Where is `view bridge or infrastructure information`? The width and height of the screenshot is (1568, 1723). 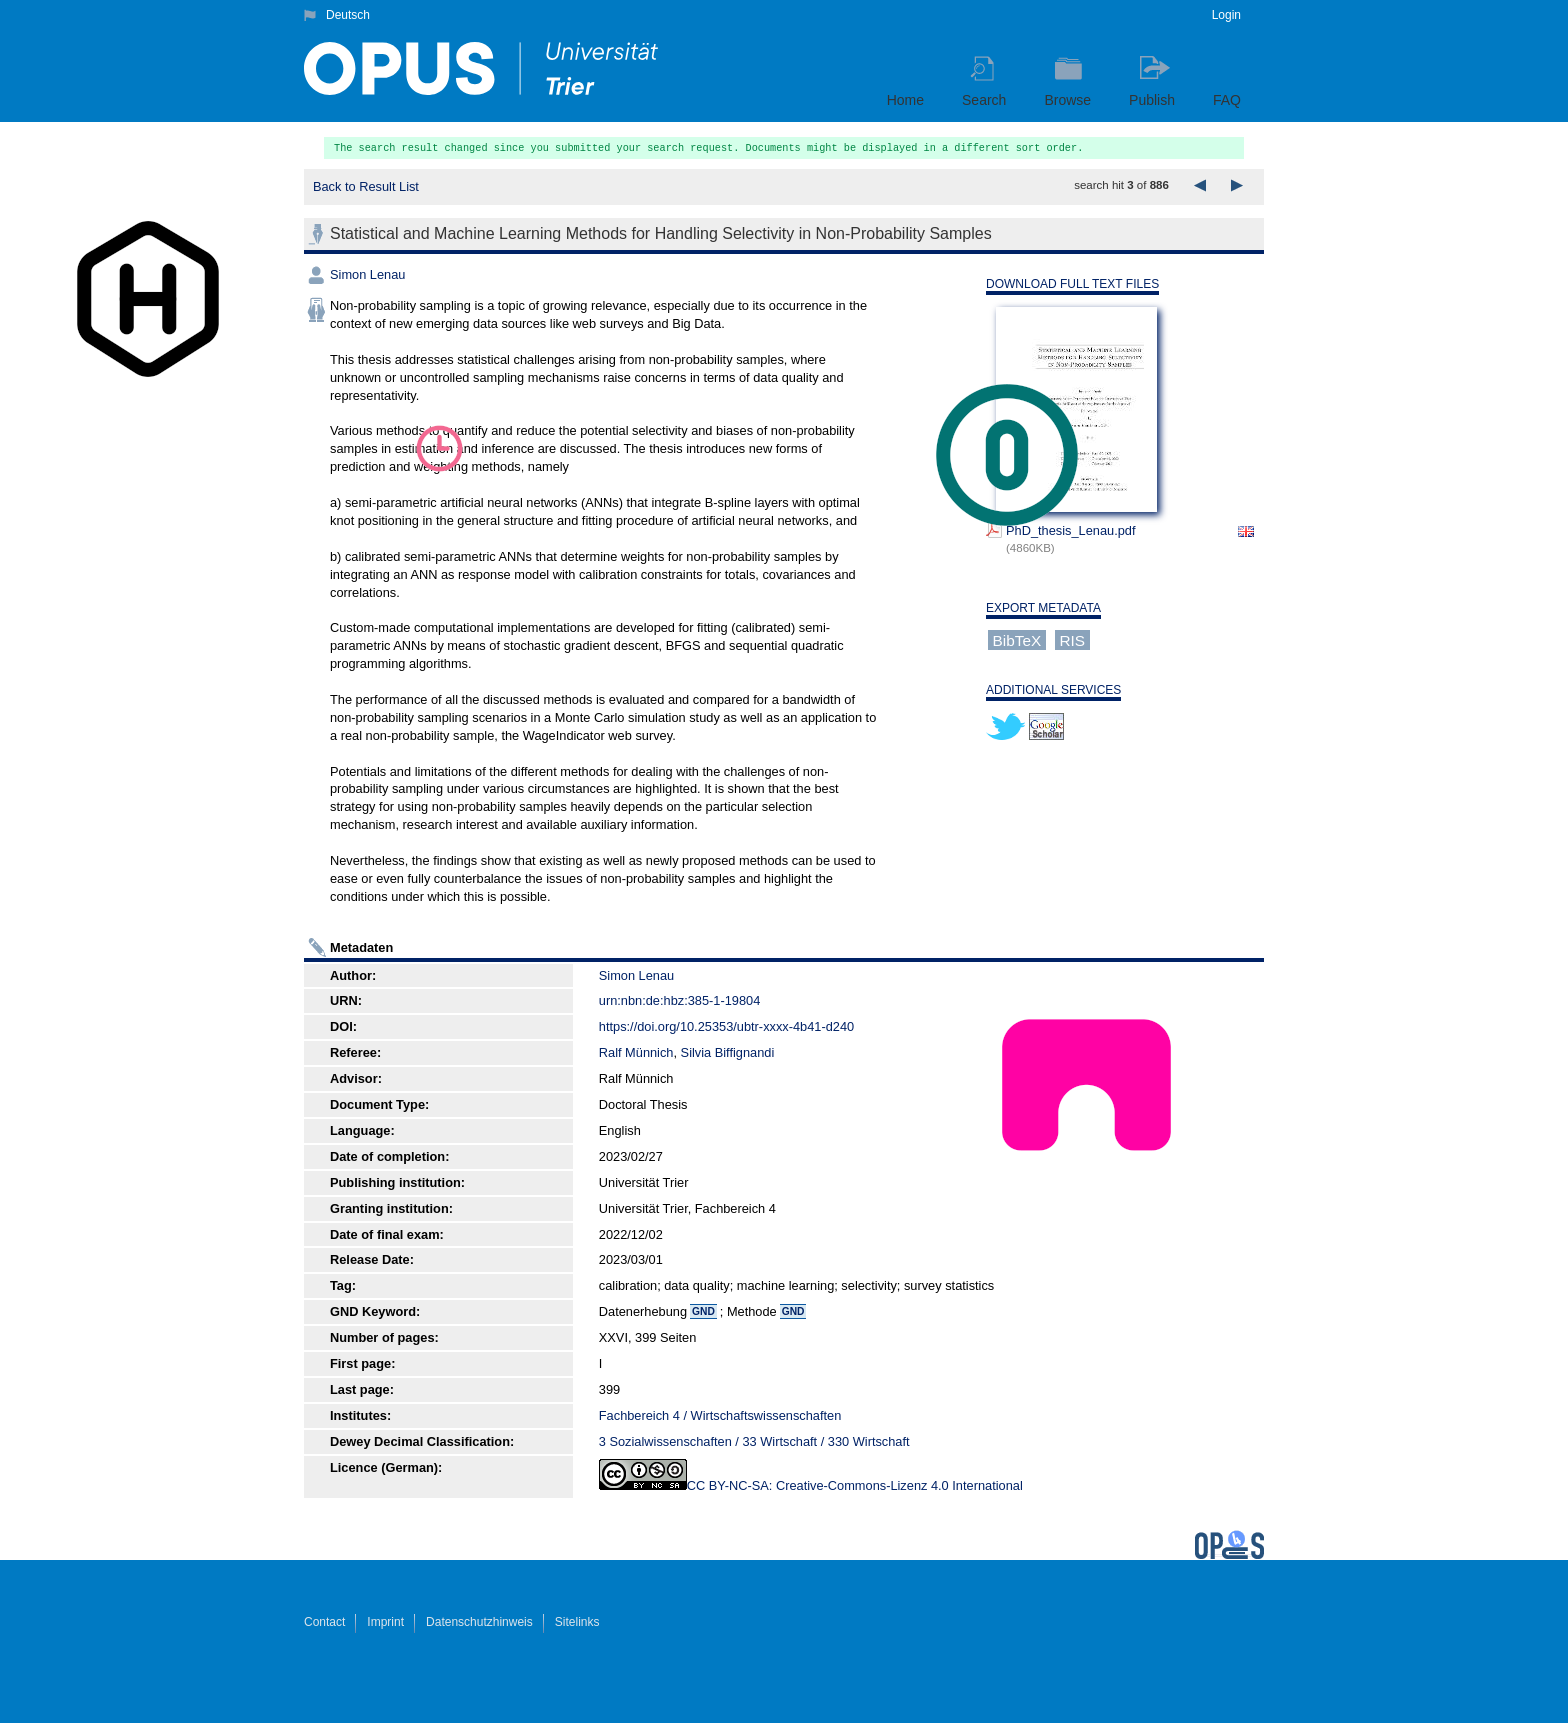
view bridge or infrastructure information is located at coordinates (1086, 1075).